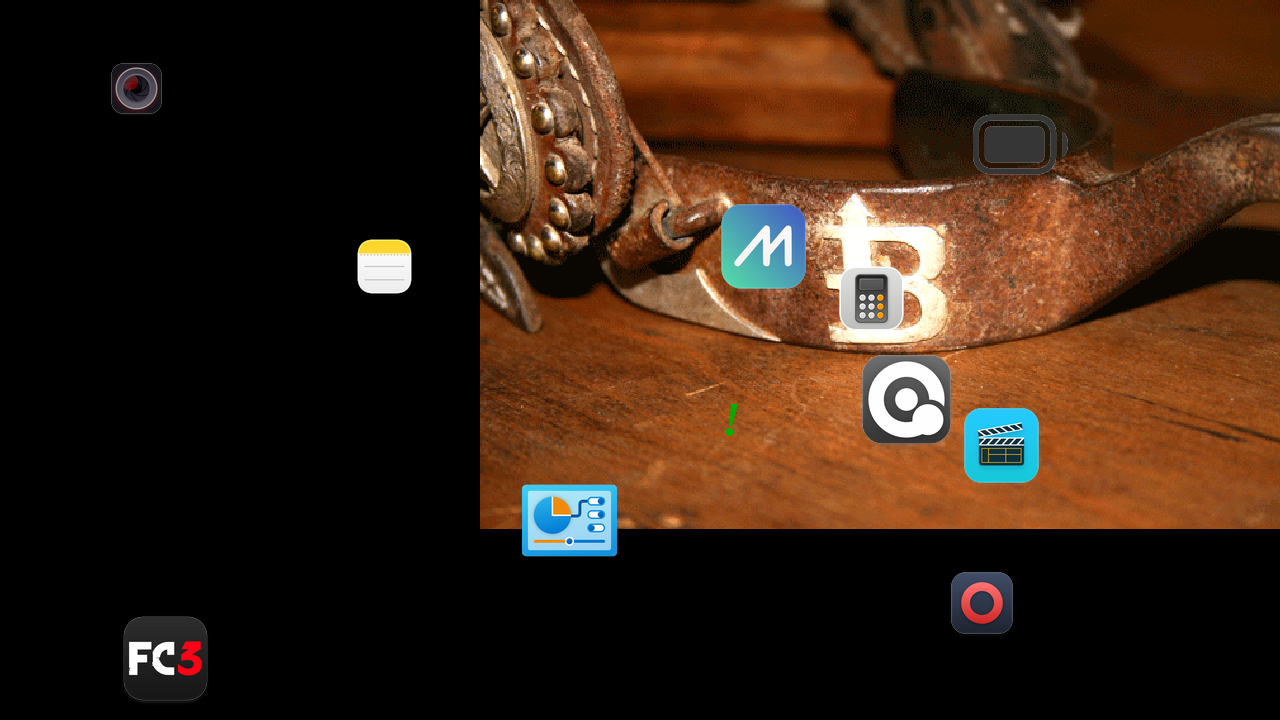 This screenshot has height=720, width=1280. What do you see at coordinates (871, 298) in the screenshot?
I see `open the calculator app` at bounding box center [871, 298].